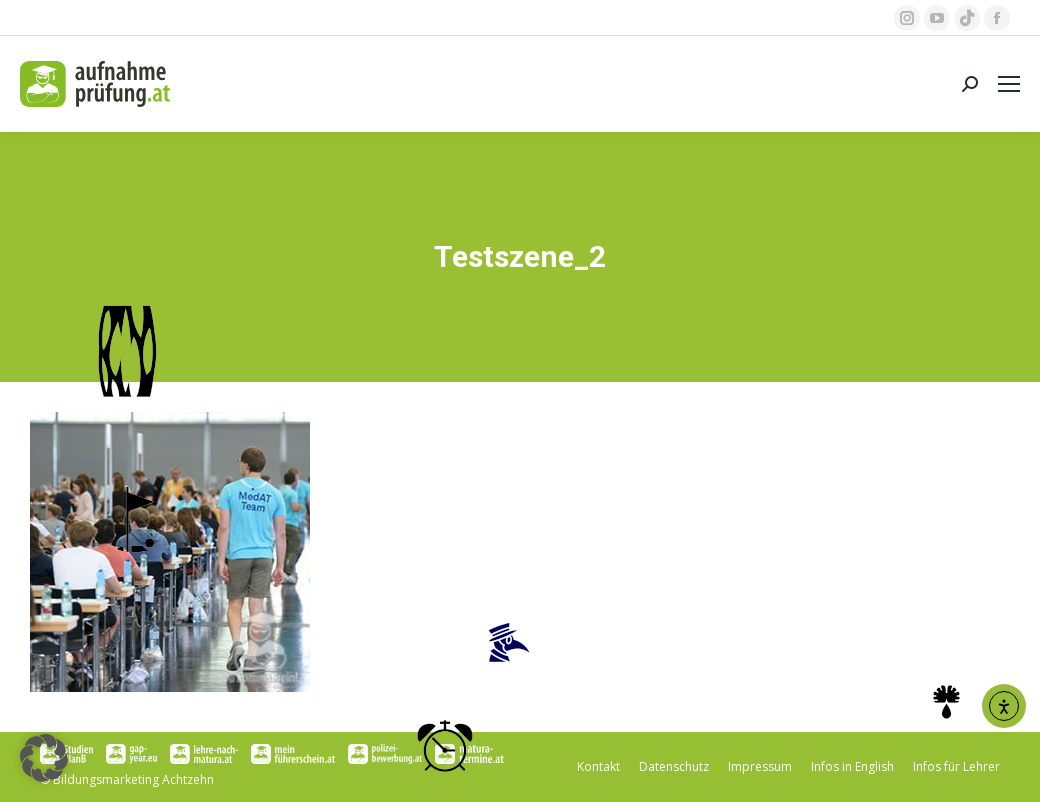 The image size is (1040, 802). I want to click on access golf or mini-golf game, so click(135, 519).